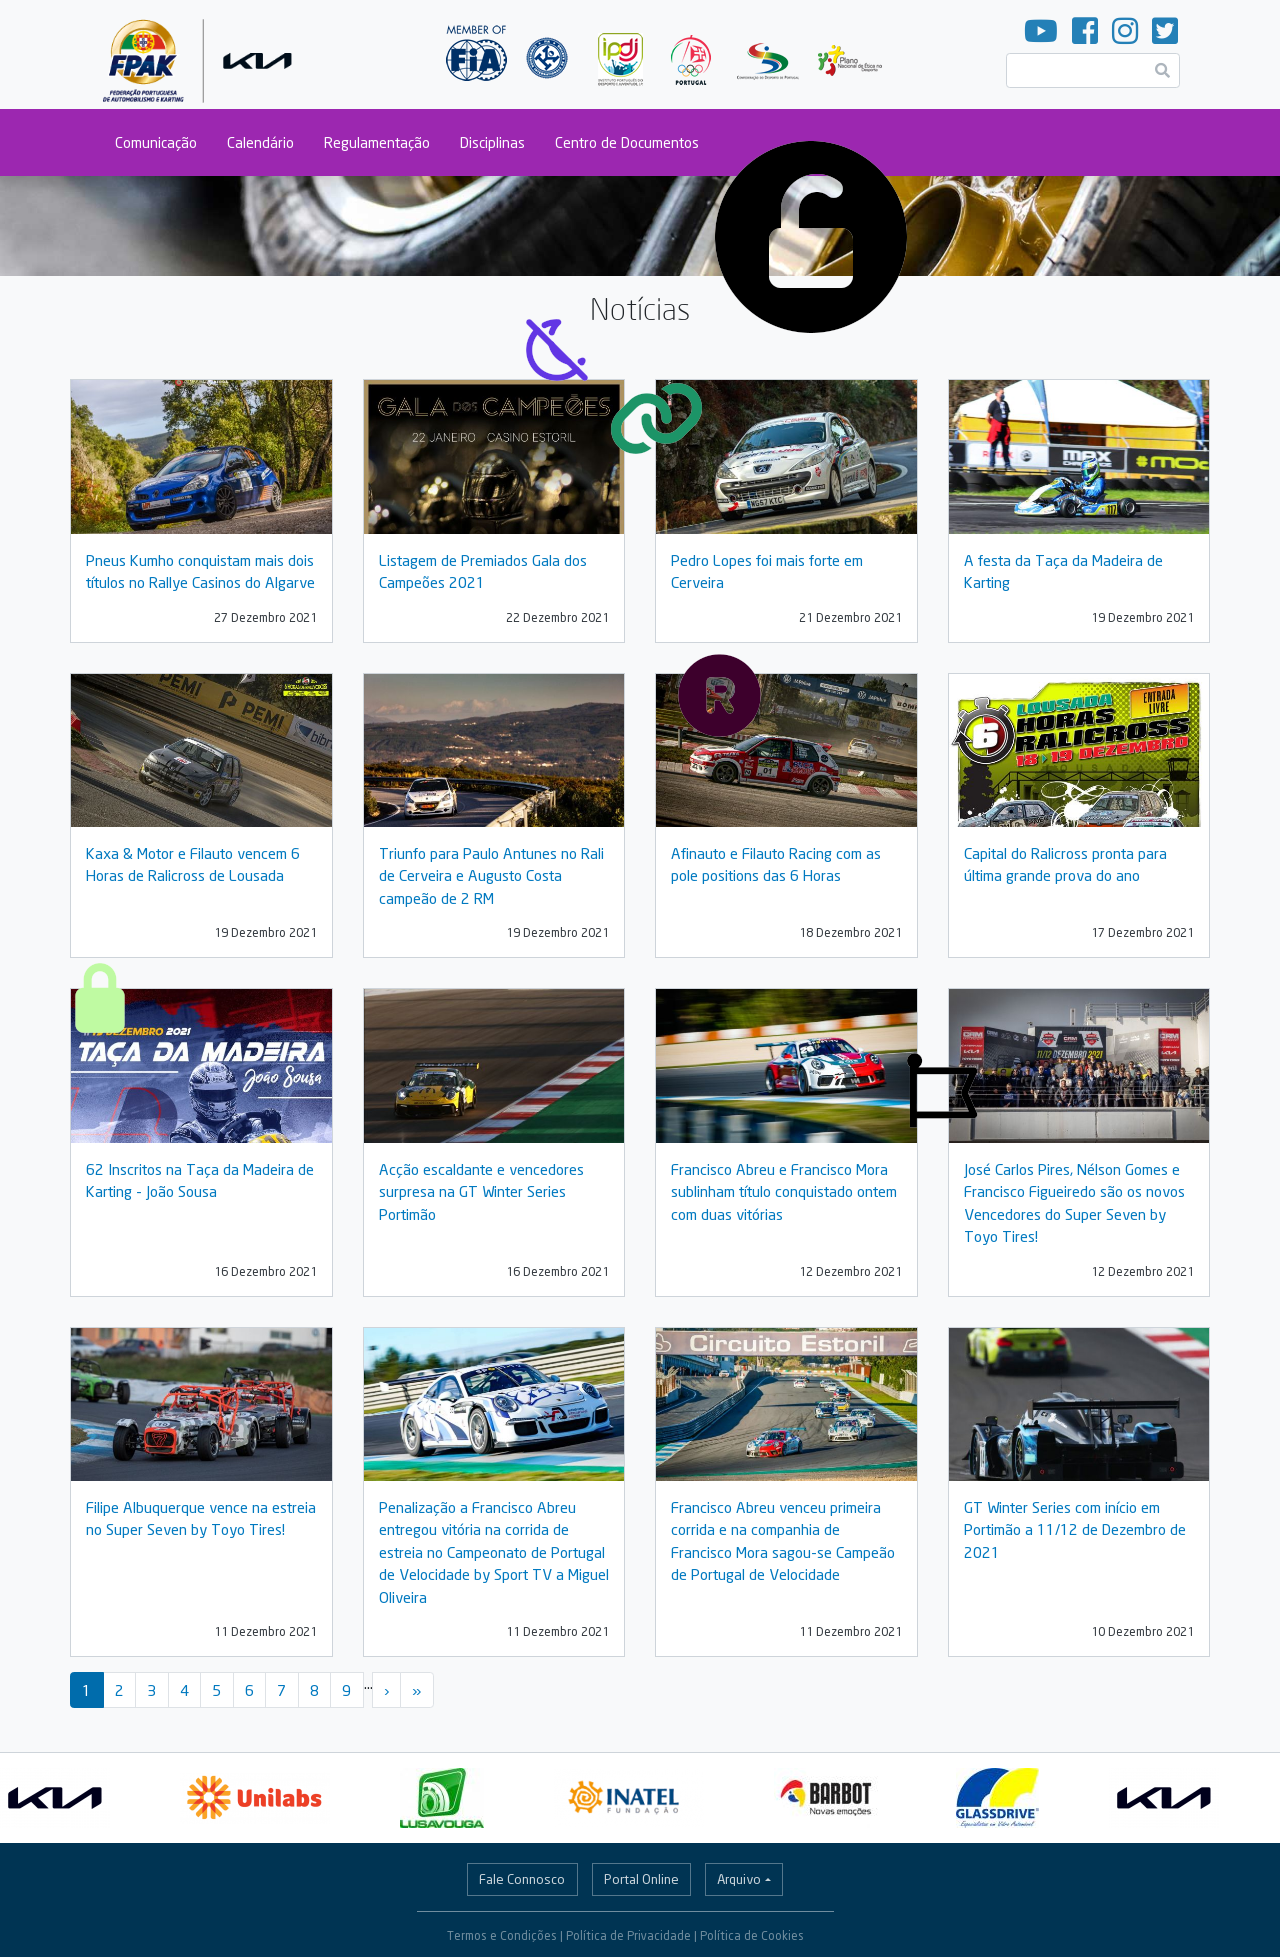 This screenshot has width=1280, height=1957. I want to click on disable dark mode, so click(557, 350).